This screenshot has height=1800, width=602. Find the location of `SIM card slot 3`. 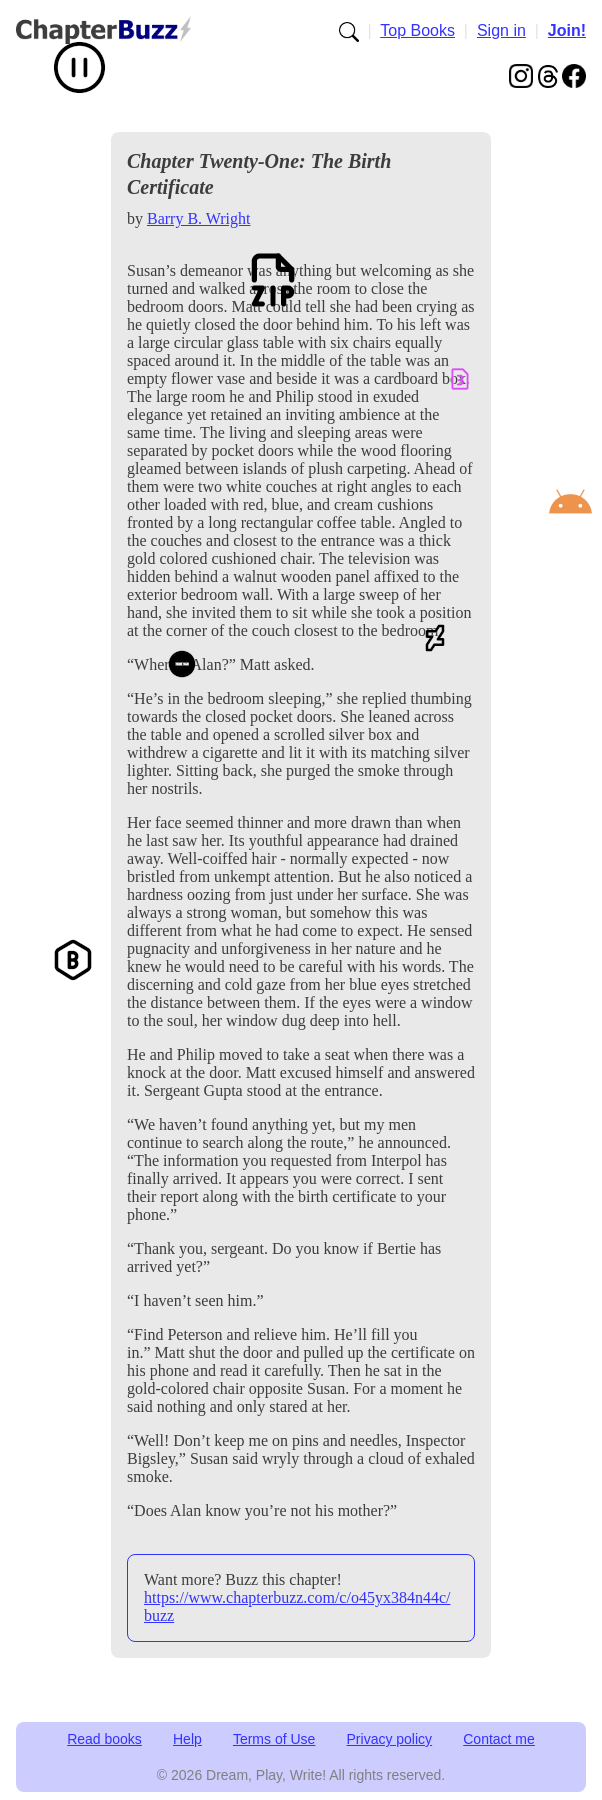

SIM card slot 3 is located at coordinates (460, 379).